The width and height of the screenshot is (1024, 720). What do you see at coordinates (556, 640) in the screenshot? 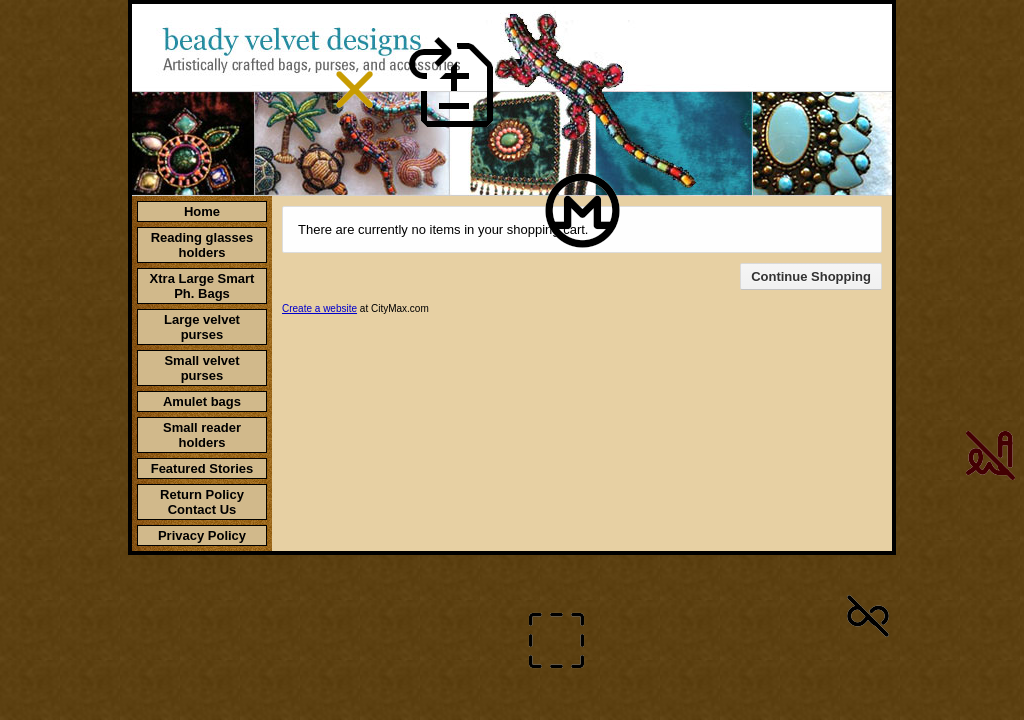
I see `select or highlight an area` at bounding box center [556, 640].